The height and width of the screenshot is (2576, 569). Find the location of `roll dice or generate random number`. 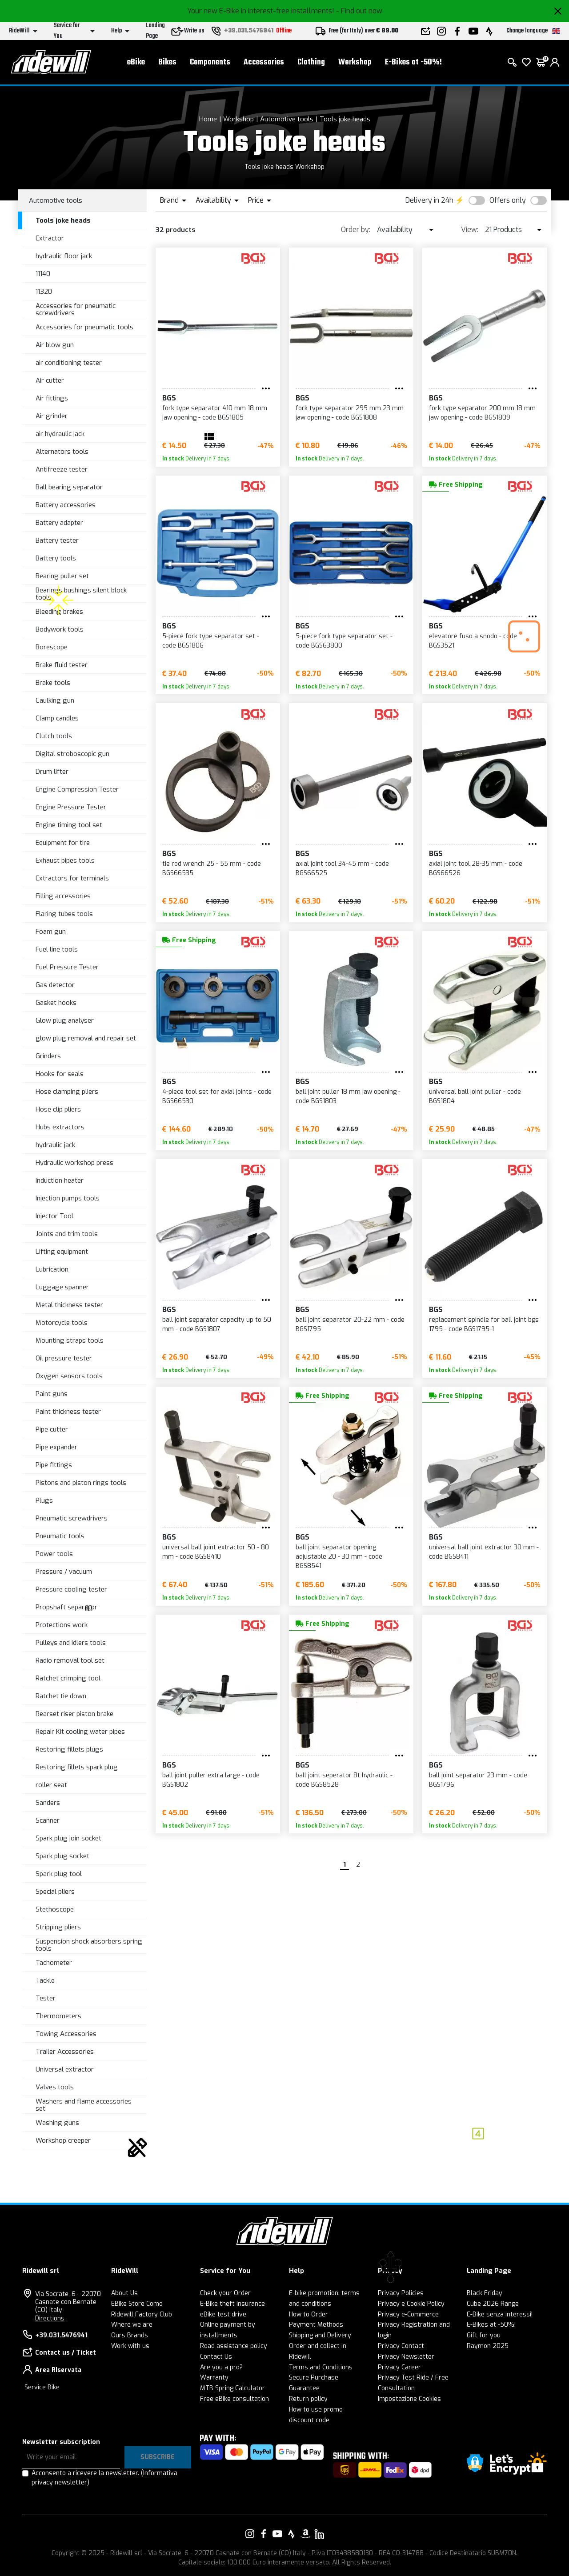

roll dice or generate random number is located at coordinates (524, 636).